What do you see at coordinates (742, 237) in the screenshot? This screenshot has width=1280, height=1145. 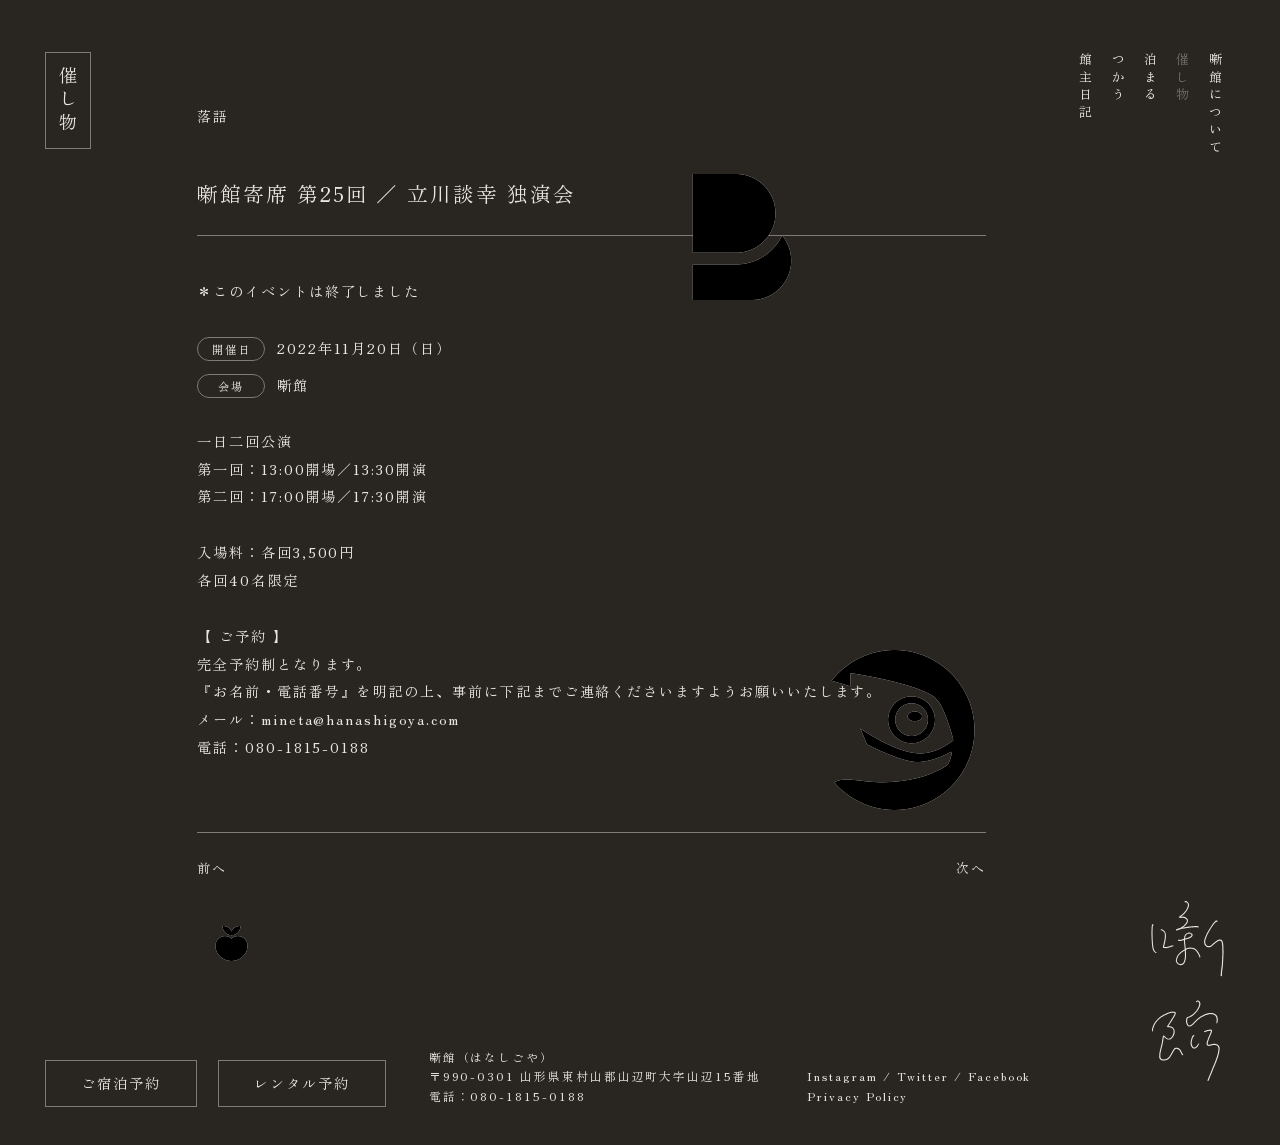 I see `open the Beats audio app` at bounding box center [742, 237].